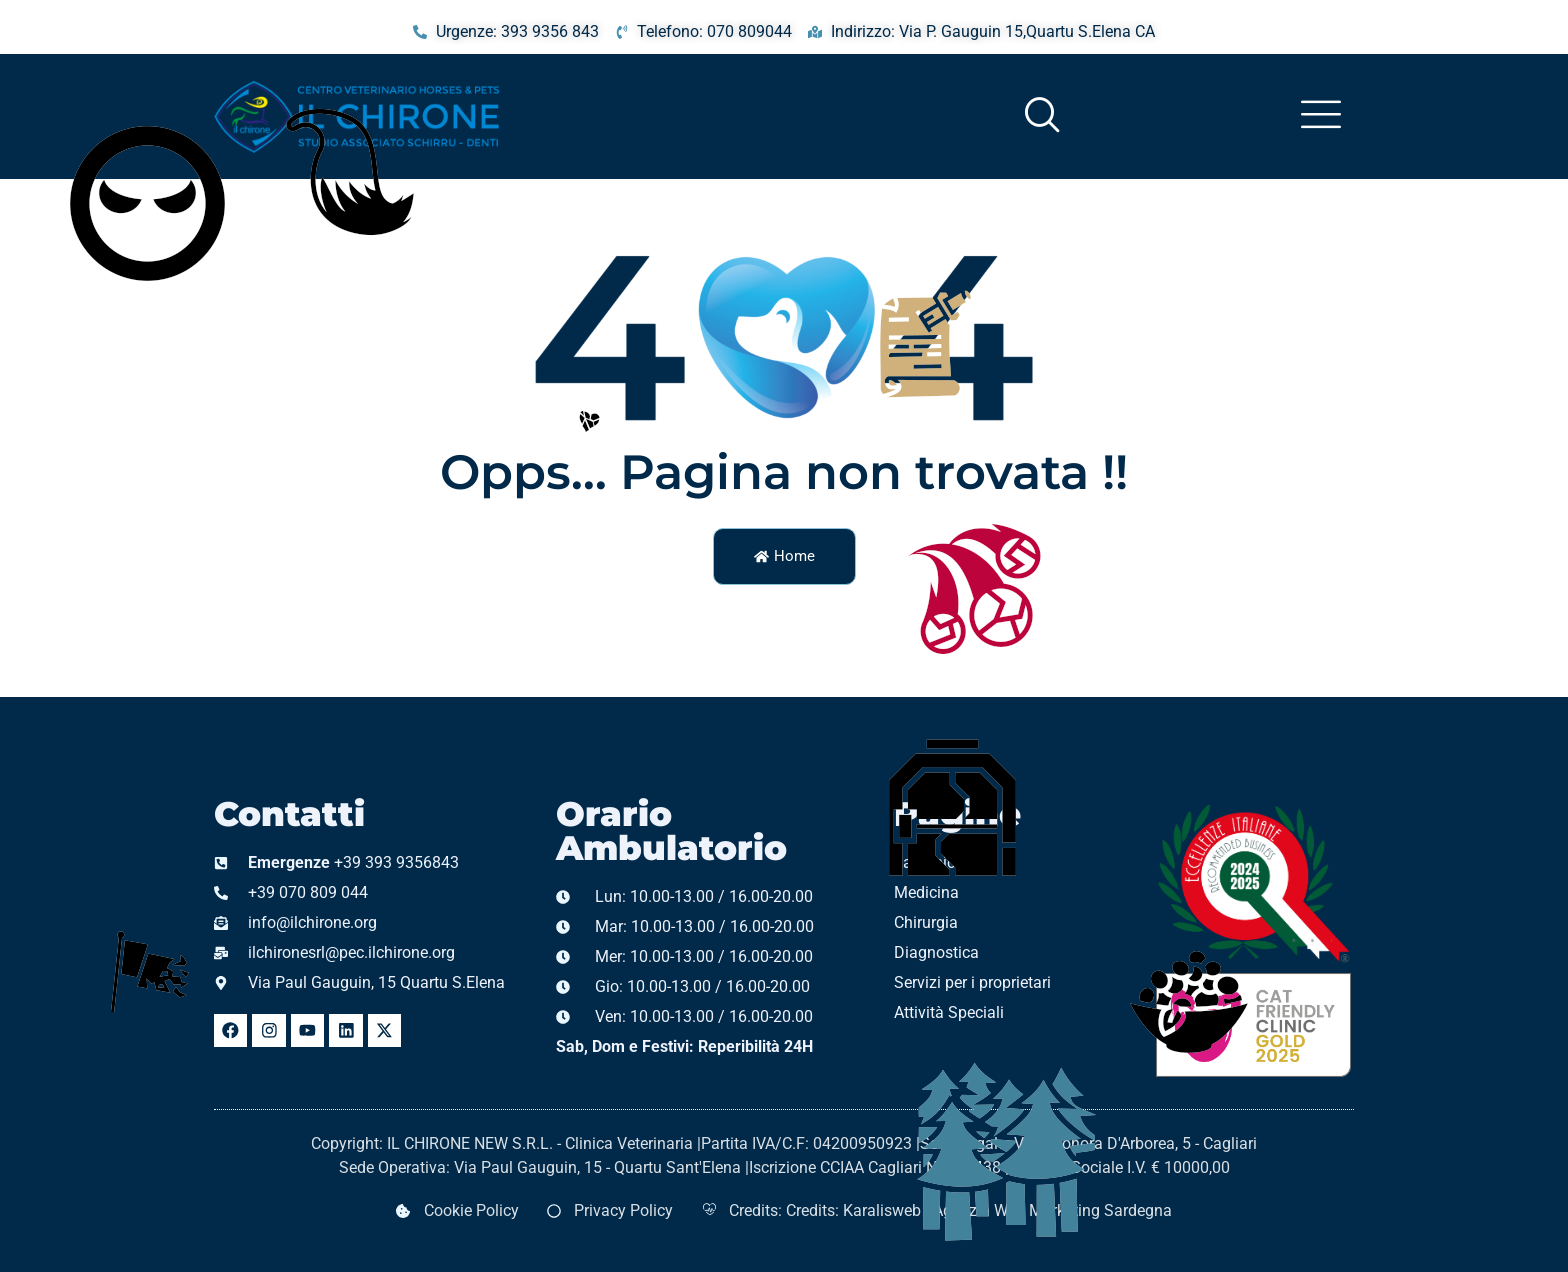 The height and width of the screenshot is (1272, 1568). I want to click on fire attack or spell ability in a game, so click(972, 587).